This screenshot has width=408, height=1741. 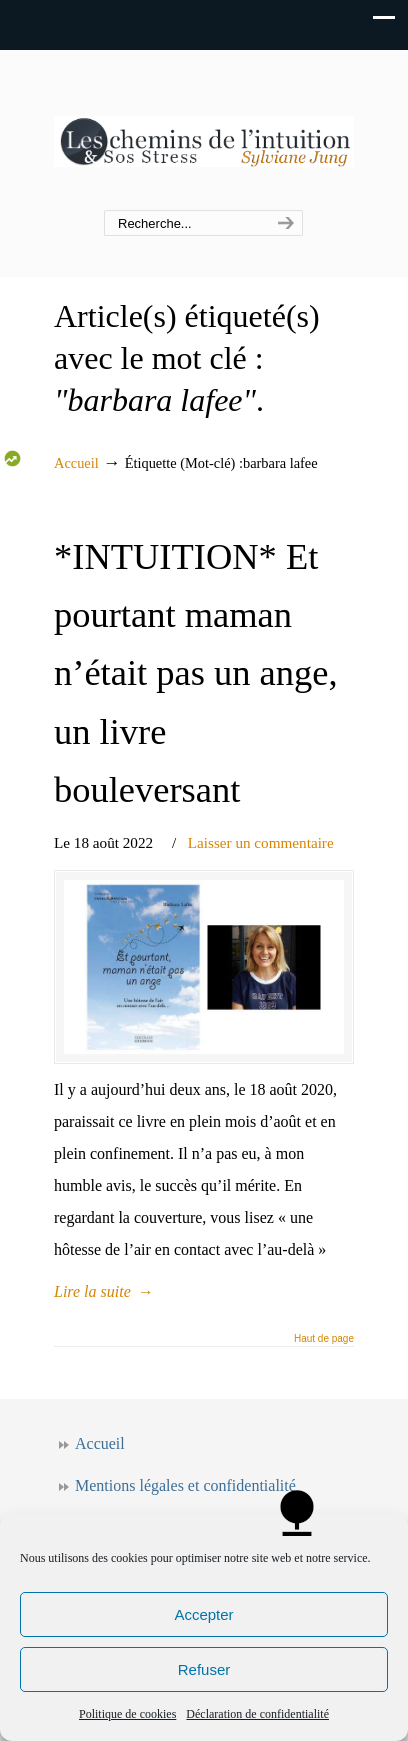 I want to click on view pinned location on map, so click(x=297, y=1511).